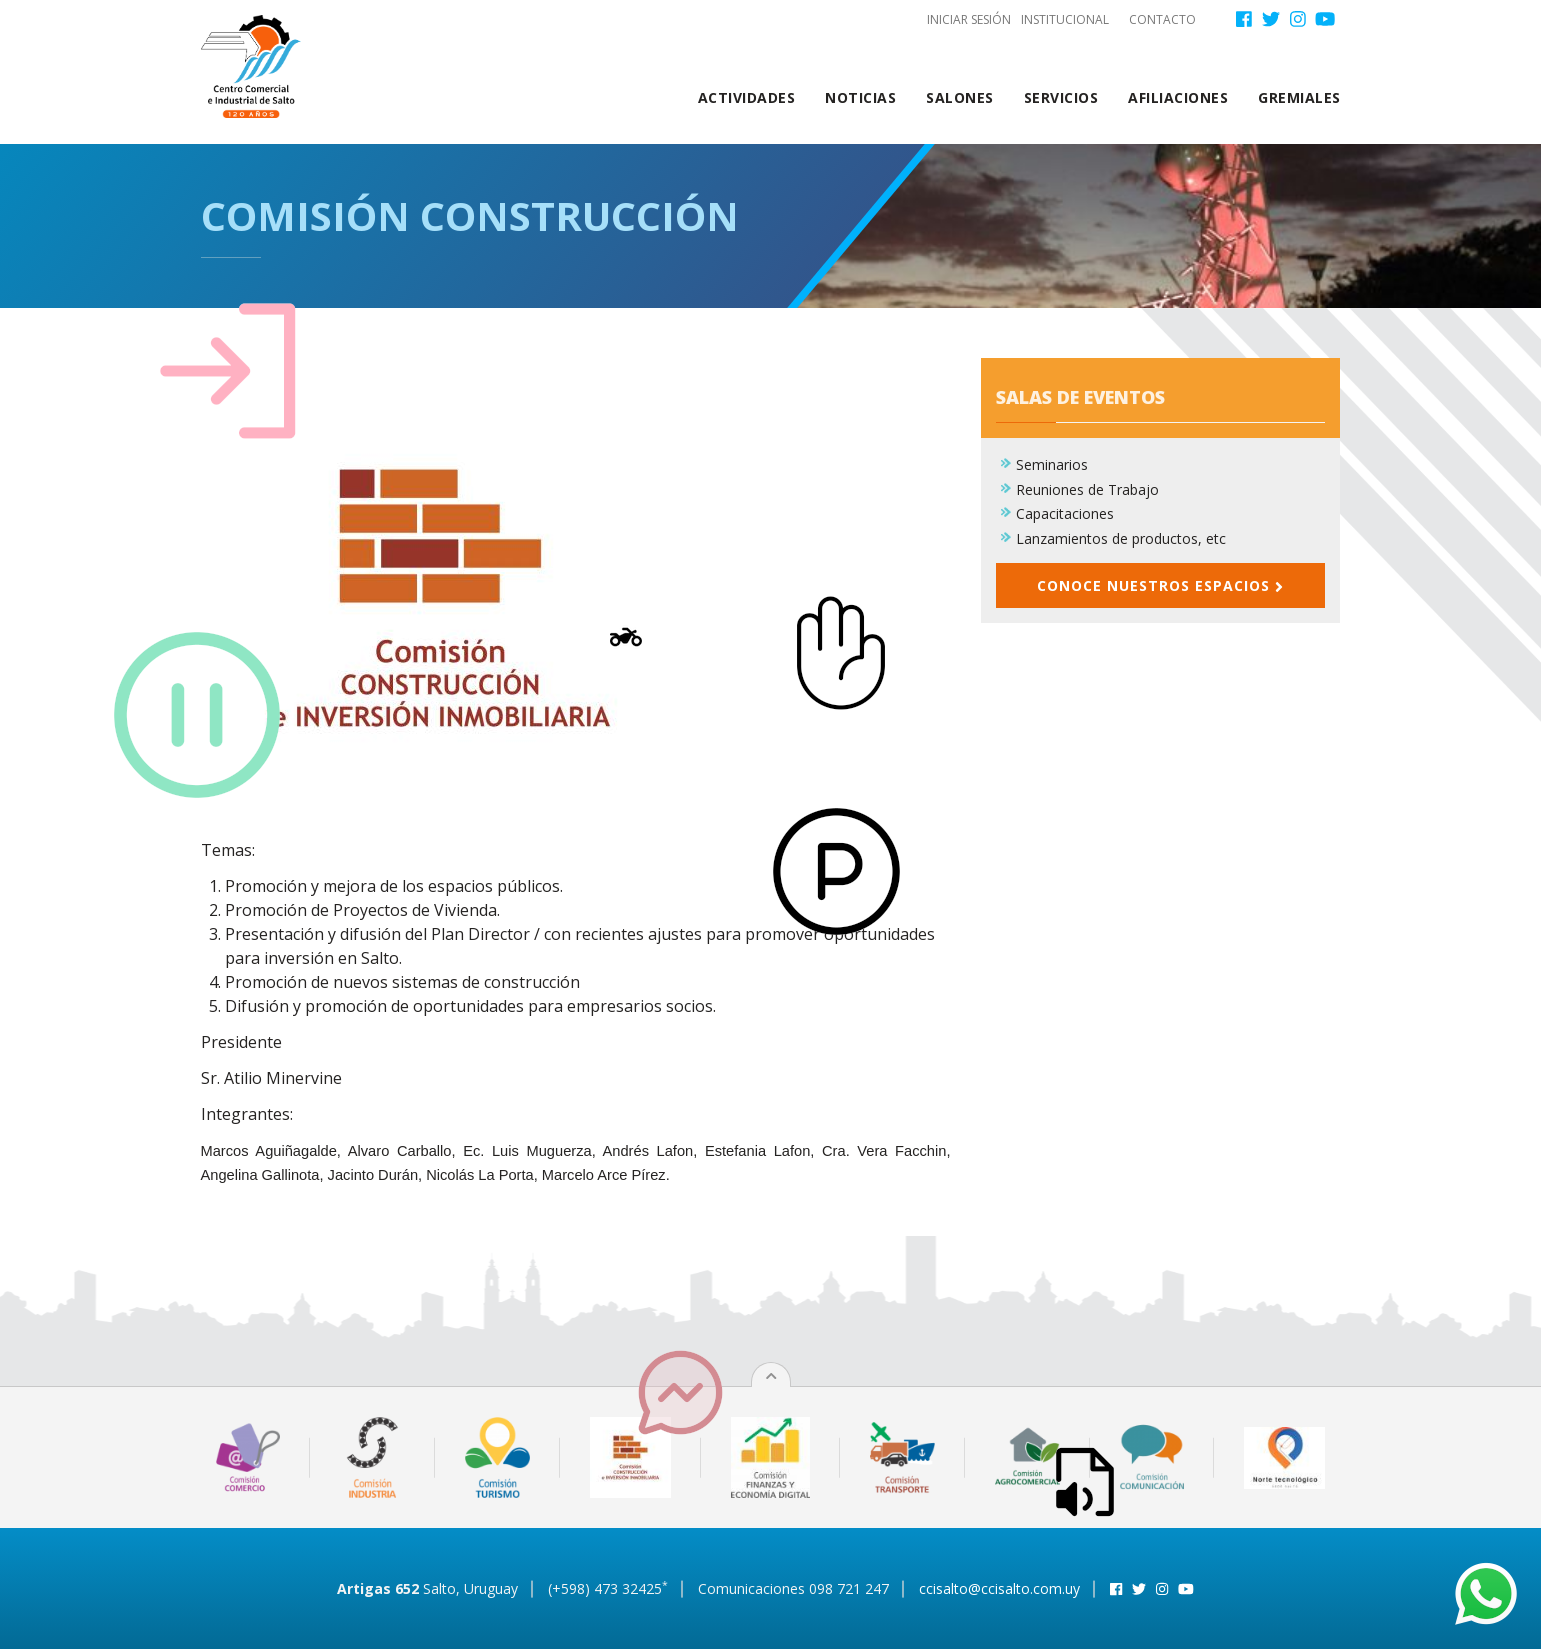  Describe the element at coordinates (1085, 1482) in the screenshot. I see `open an audio file` at that location.